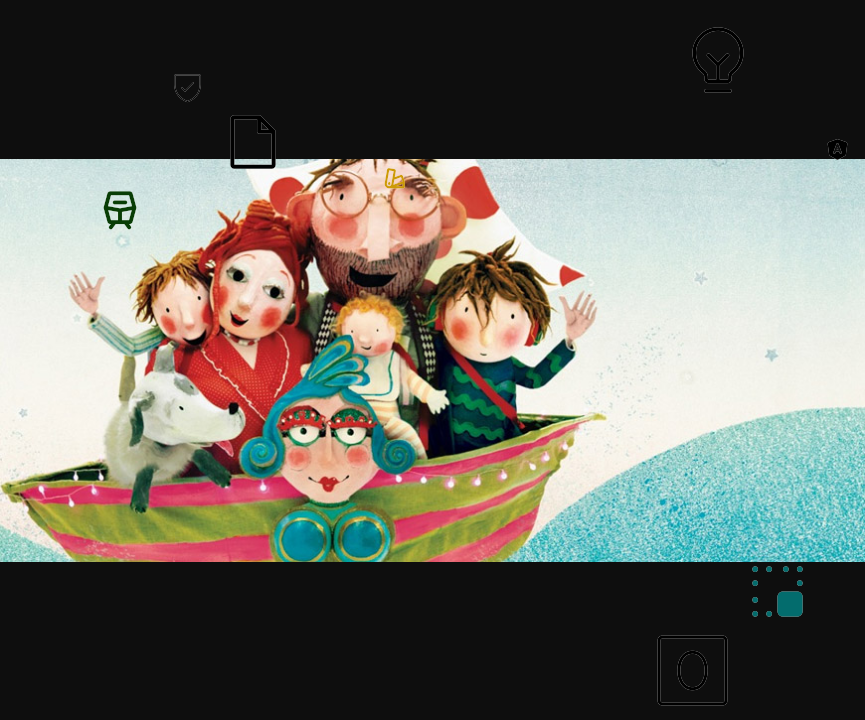 The width and height of the screenshot is (865, 720). I want to click on represents the number zero in a numeric input or display, so click(692, 670).